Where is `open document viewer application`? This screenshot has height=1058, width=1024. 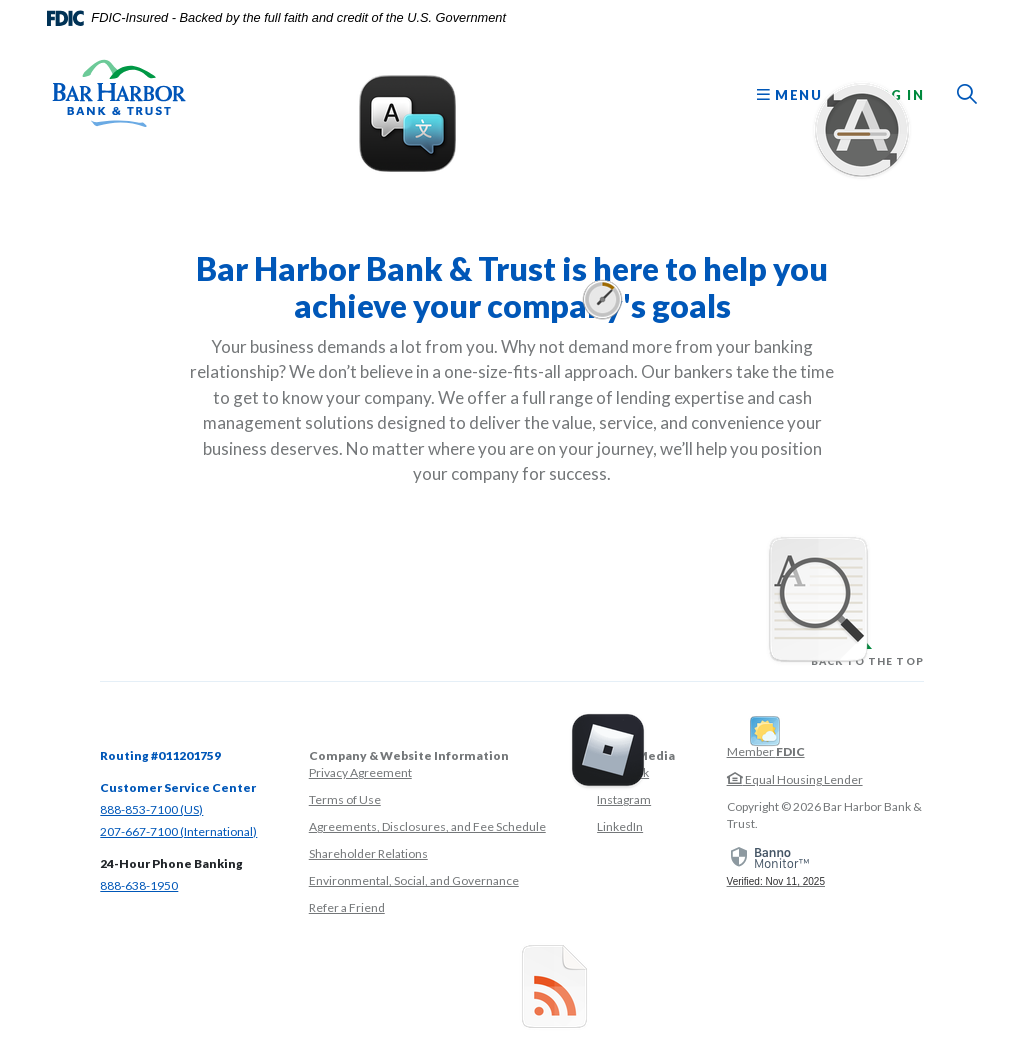
open document viewer application is located at coordinates (818, 599).